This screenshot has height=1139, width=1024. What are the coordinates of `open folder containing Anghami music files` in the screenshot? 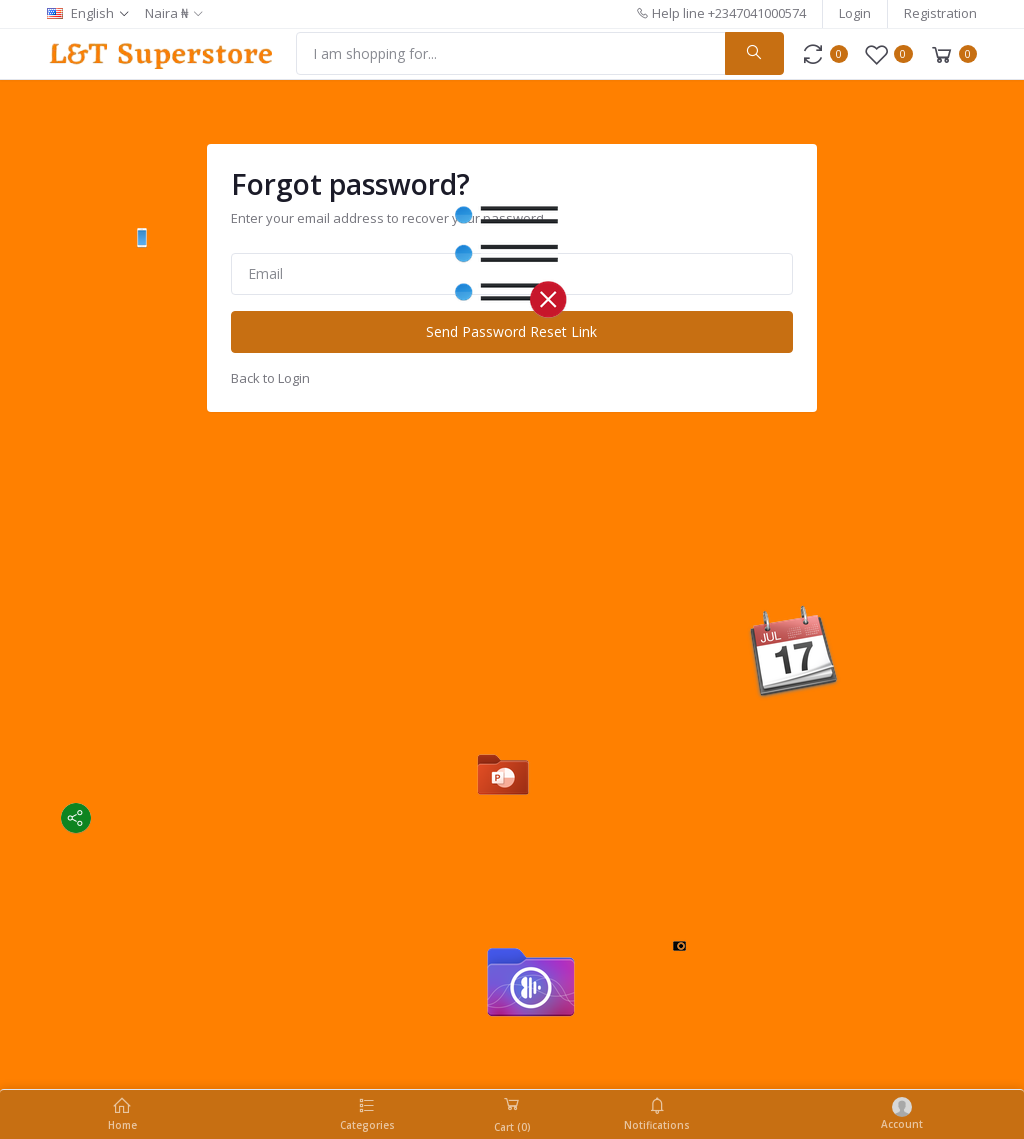 It's located at (530, 984).